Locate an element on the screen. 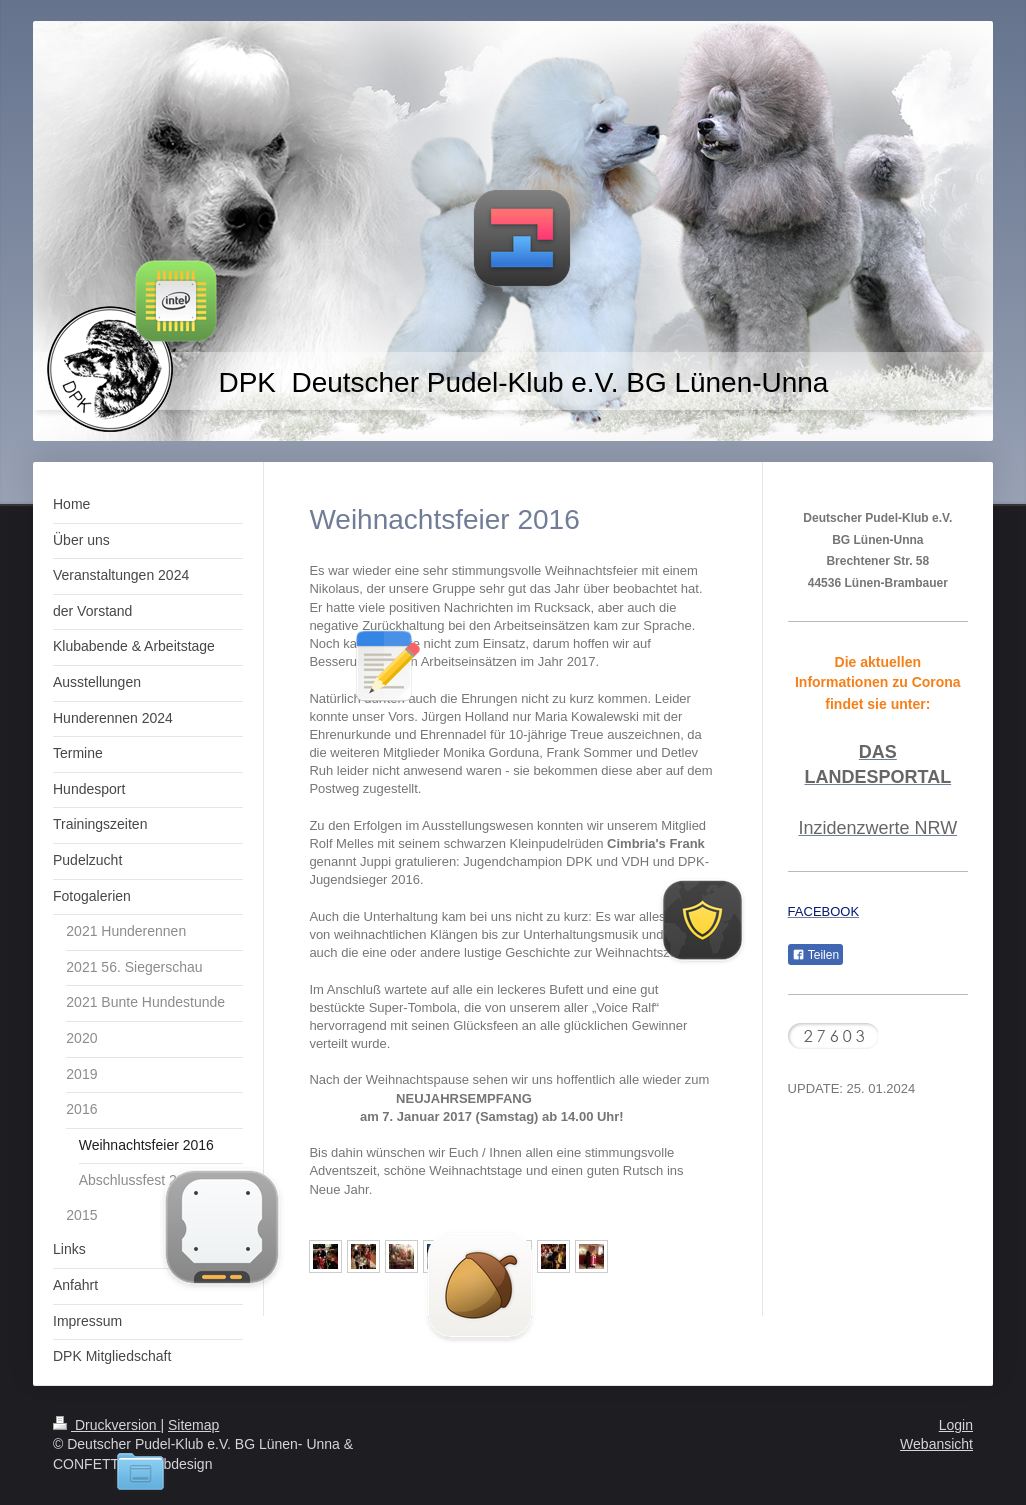 The height and width of the screenshot is (1505, 1026). access Intel processor settings is located at coordinates (176, 301).